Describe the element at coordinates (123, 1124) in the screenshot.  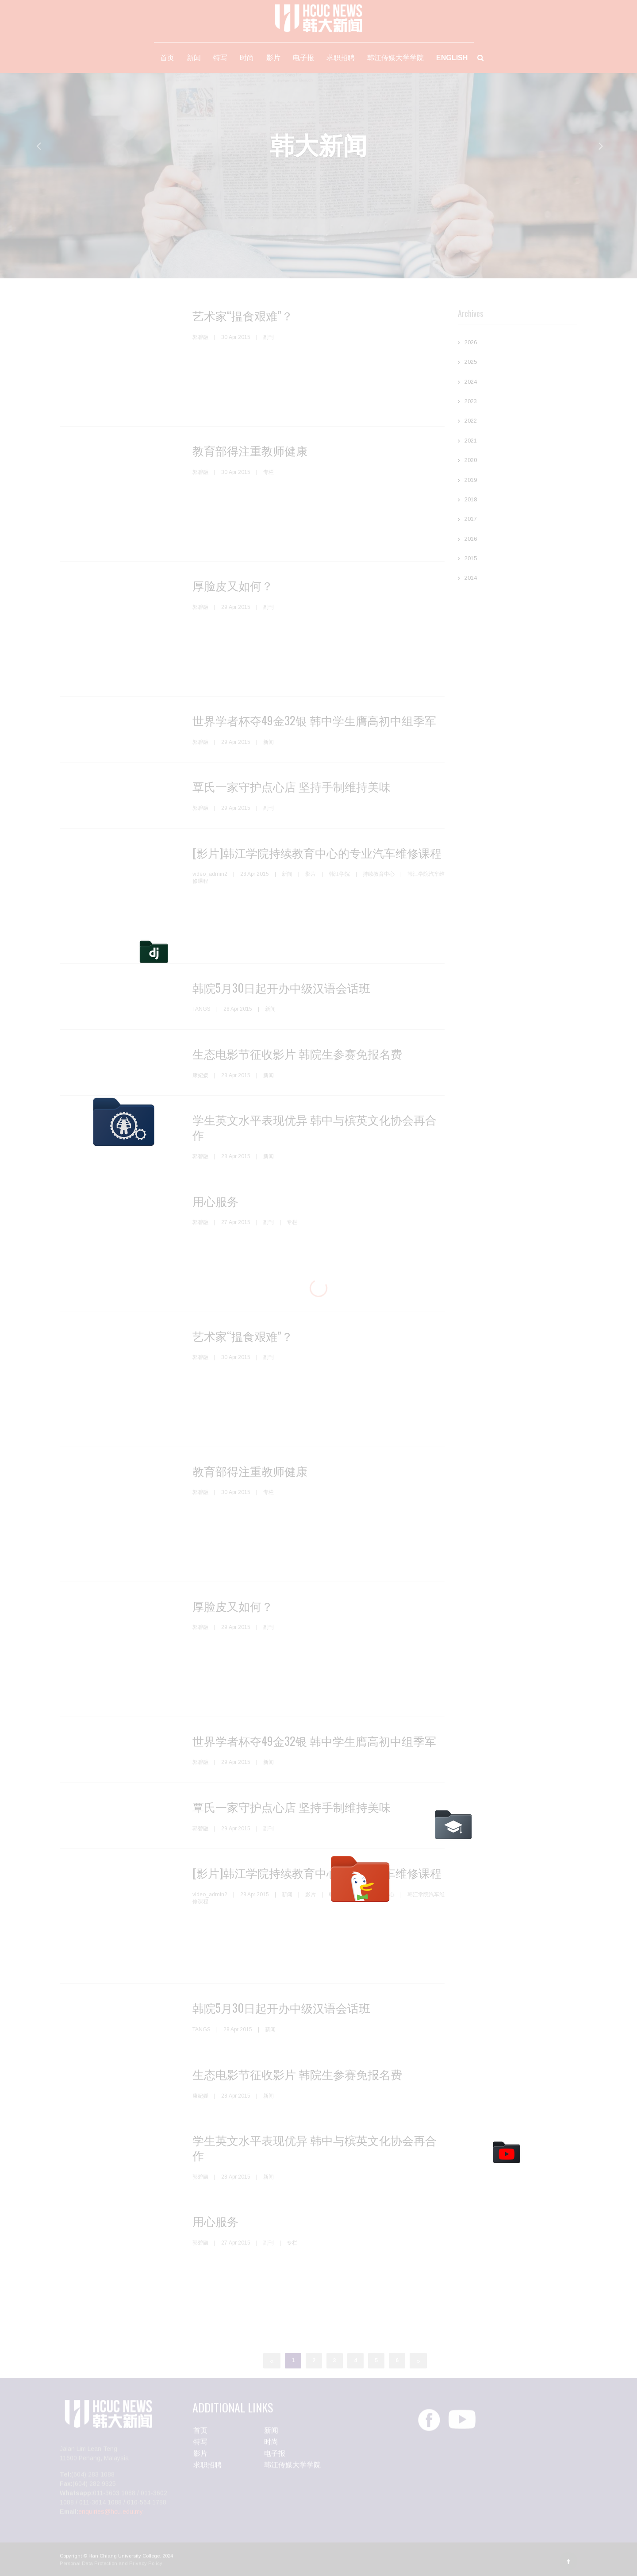
I see `folder for NoLimits coaster simulation mods and custom content` at that location.